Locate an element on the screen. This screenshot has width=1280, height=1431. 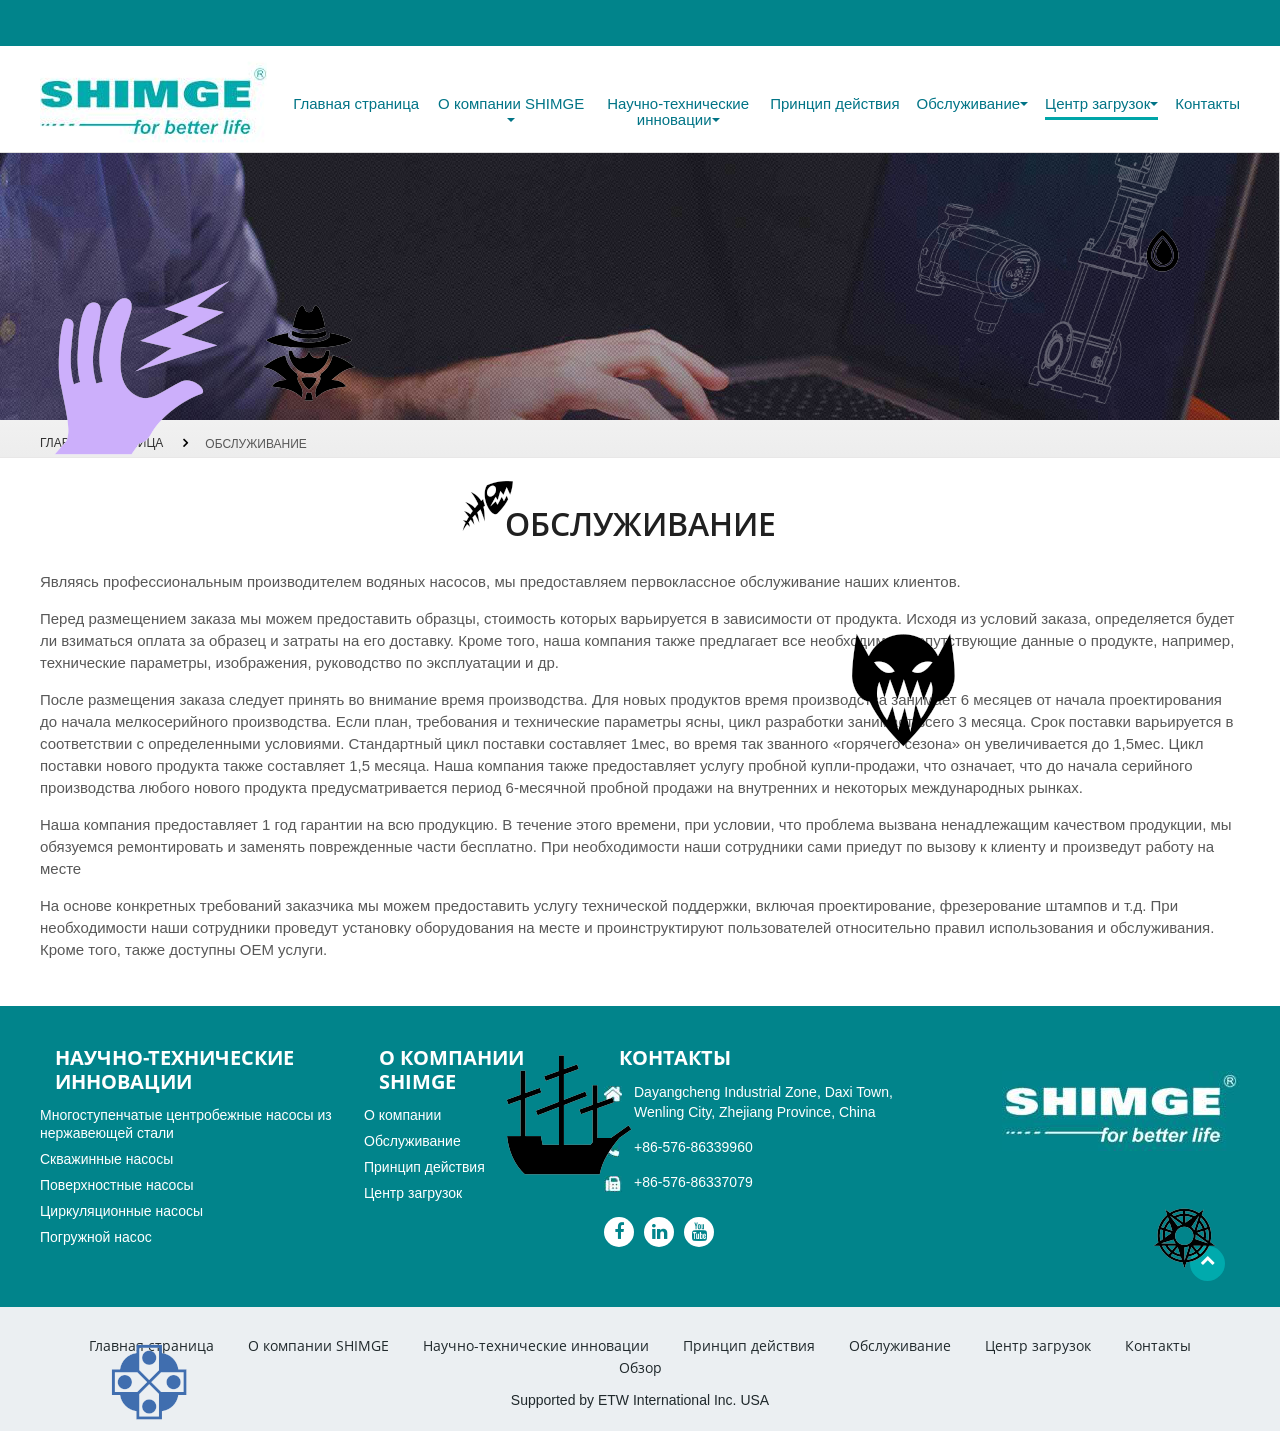
indicates a dead fish or deceased creature in game is located at coordinates (488, 506).